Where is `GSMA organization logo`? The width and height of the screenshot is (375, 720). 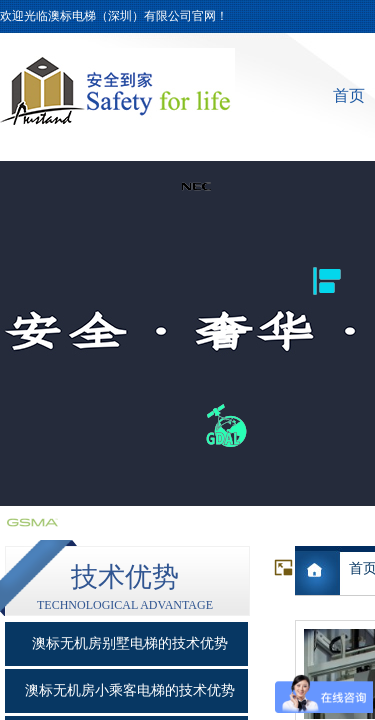
GSMA organization logo is located at coordinates (32, 522).